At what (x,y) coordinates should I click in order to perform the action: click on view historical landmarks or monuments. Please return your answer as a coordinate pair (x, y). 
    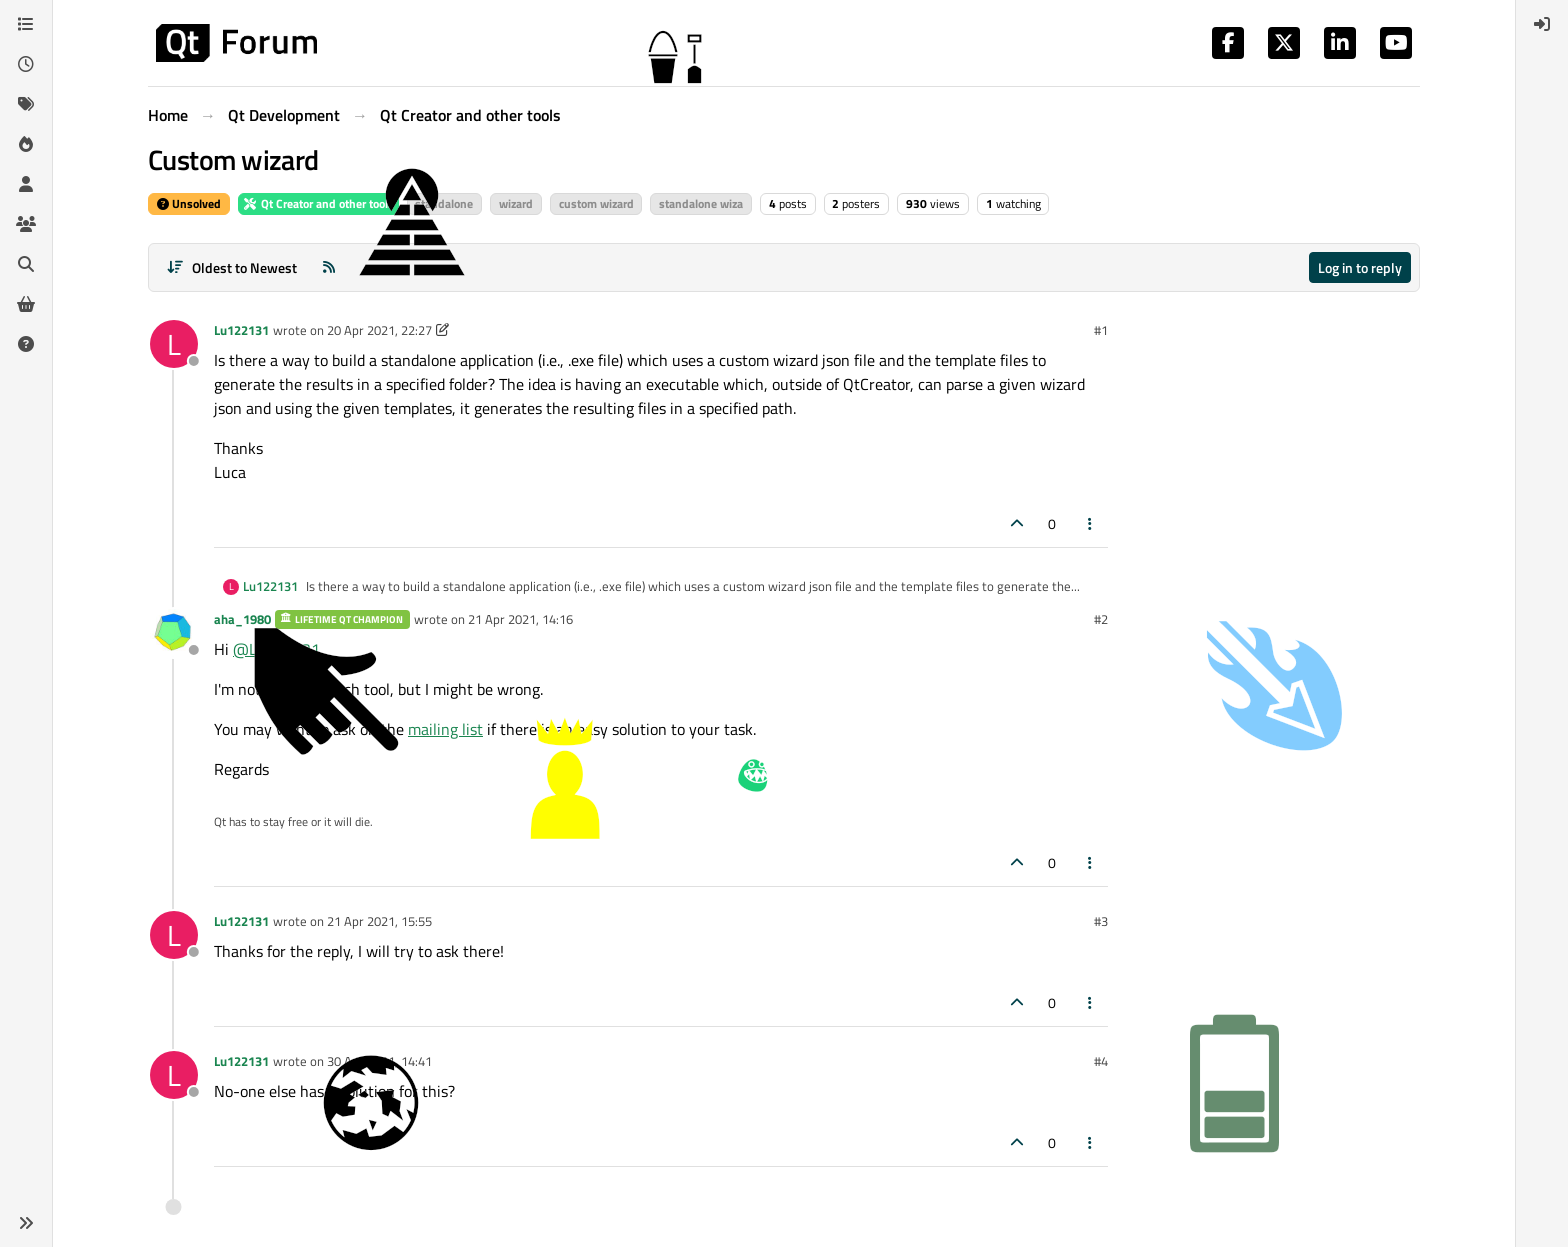
    Looking at the image, I should click on (412, 222).